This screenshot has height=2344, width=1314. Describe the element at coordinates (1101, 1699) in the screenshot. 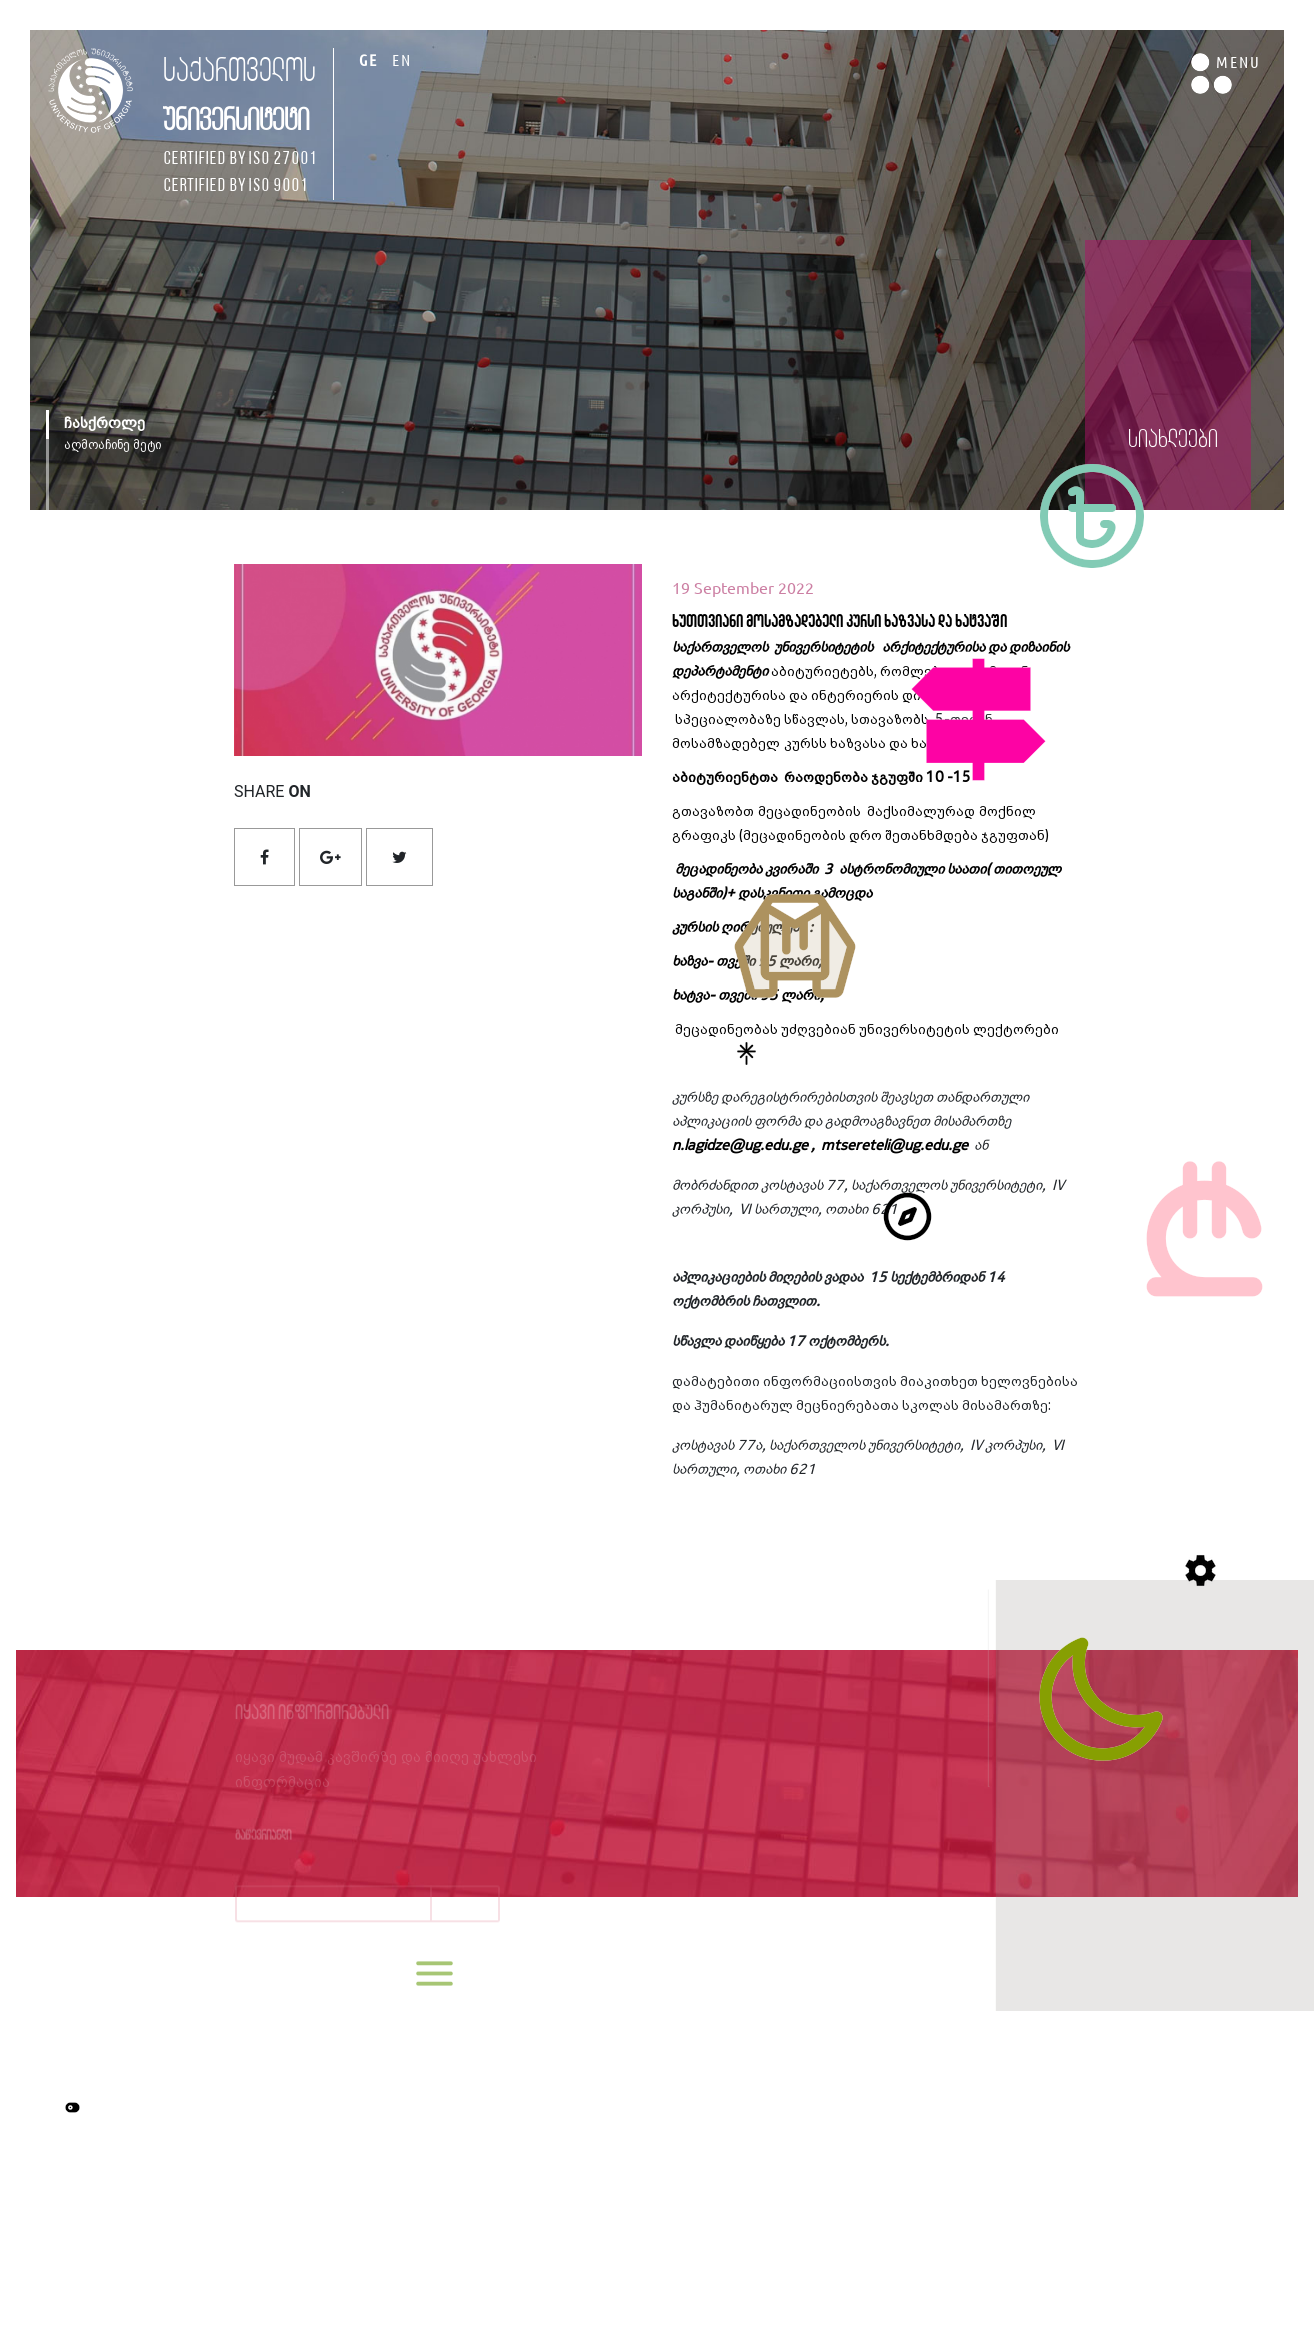

I see `enable dark mode` at that location.